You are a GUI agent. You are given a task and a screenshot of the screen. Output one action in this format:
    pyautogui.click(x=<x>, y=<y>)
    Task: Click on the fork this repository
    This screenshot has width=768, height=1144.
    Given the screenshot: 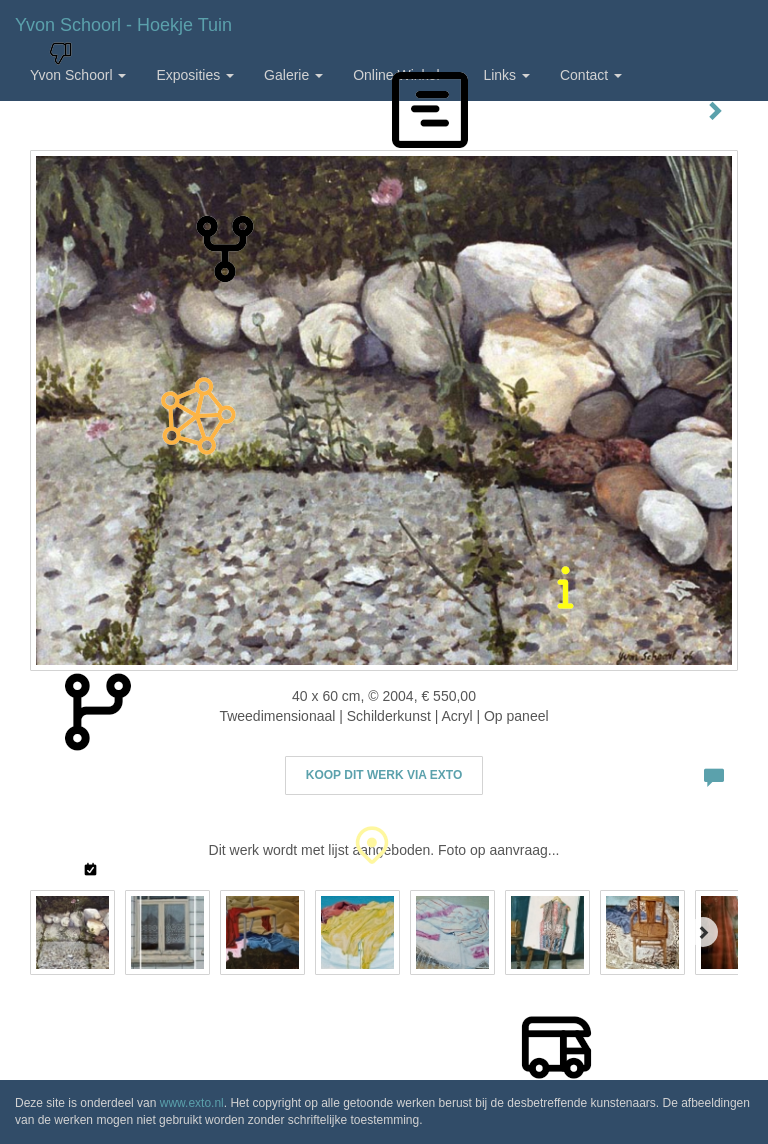 What is the action you would take?
    pyautogui.click(x=225, y=249)
    